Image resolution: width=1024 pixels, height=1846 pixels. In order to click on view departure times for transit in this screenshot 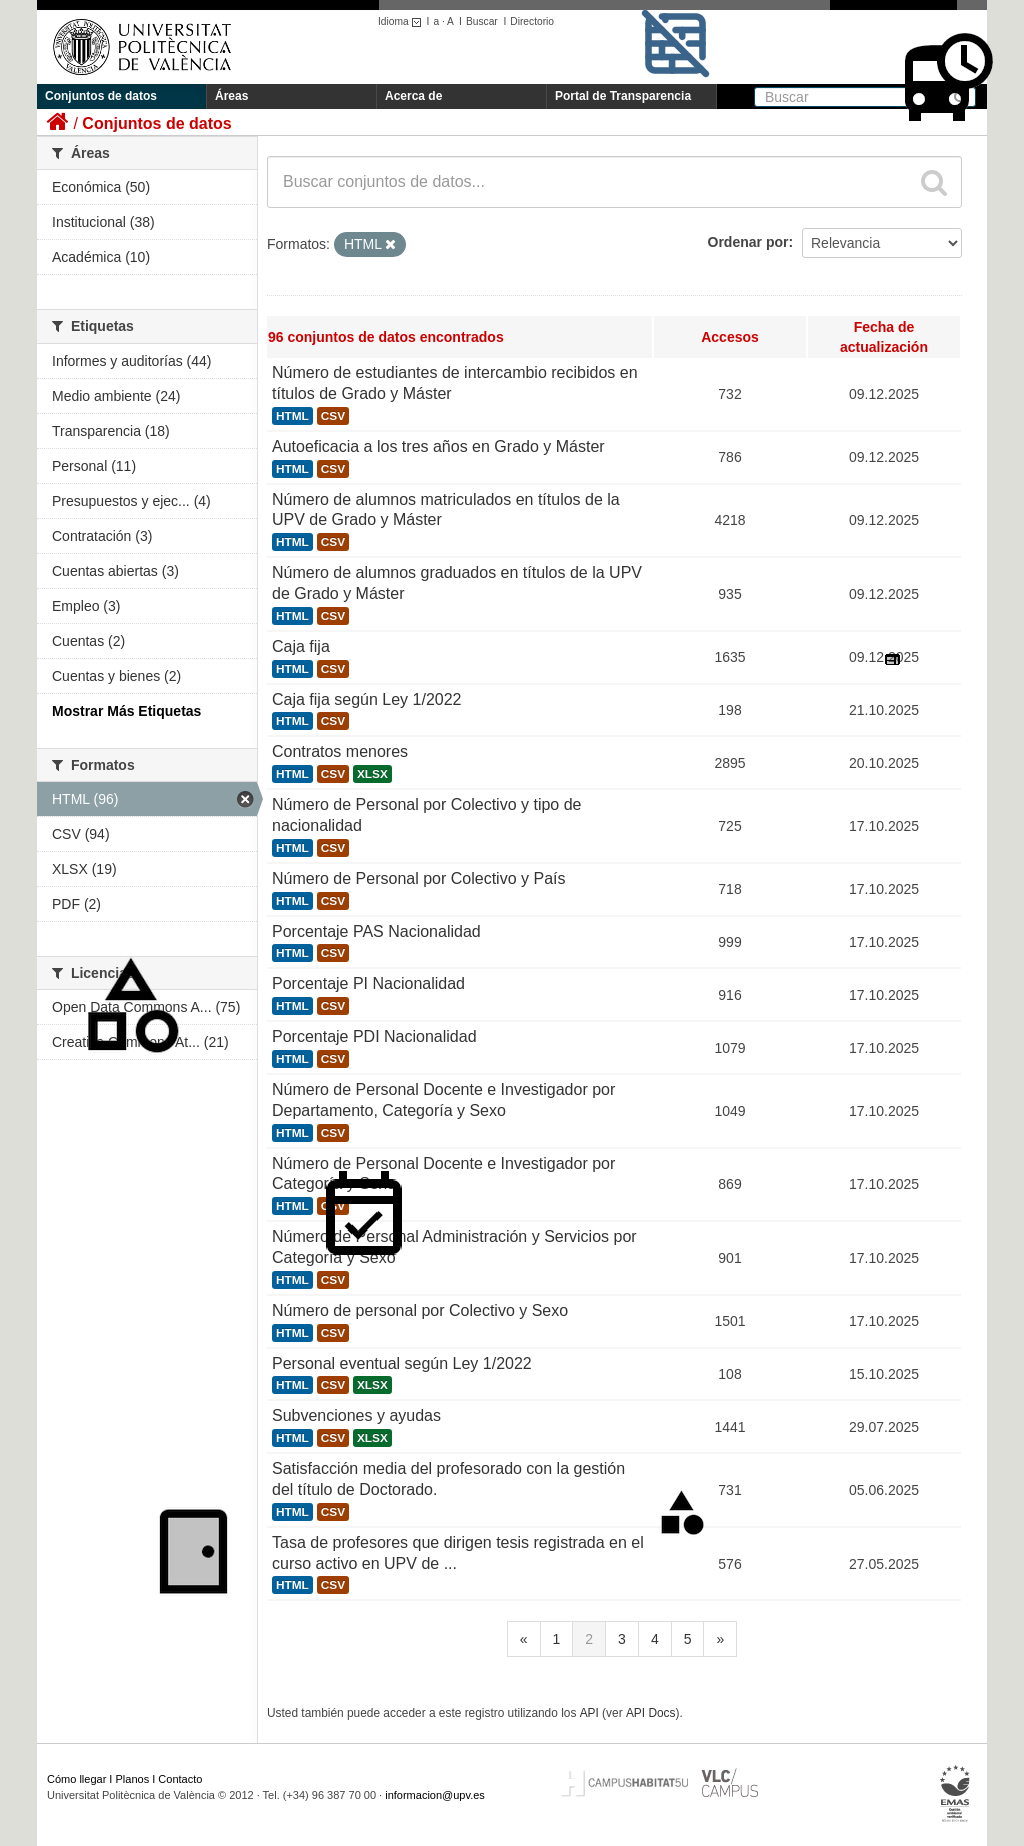, I will do `click(949, 77)`.